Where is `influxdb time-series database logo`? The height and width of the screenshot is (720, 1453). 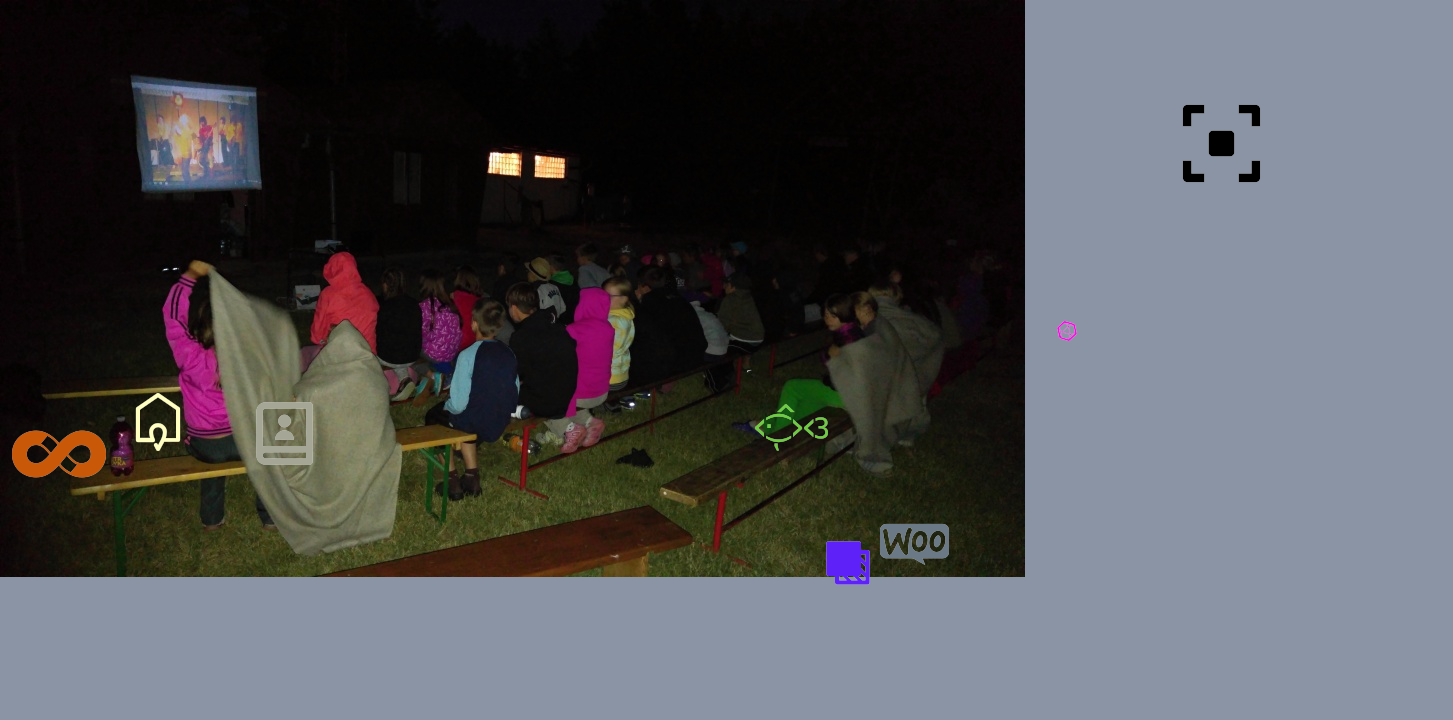 influxdb time-series database logo is located at coordinates (1067, 331).